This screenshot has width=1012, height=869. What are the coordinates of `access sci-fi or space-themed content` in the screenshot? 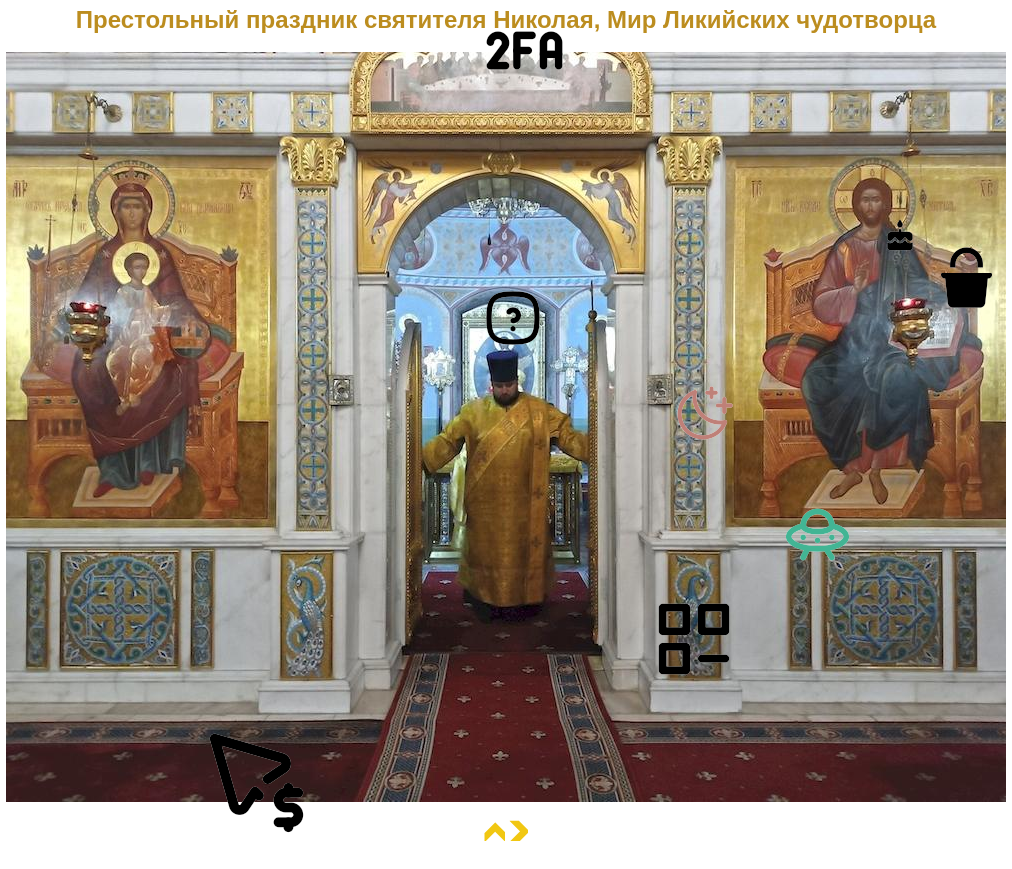 It's located at (817, 534).